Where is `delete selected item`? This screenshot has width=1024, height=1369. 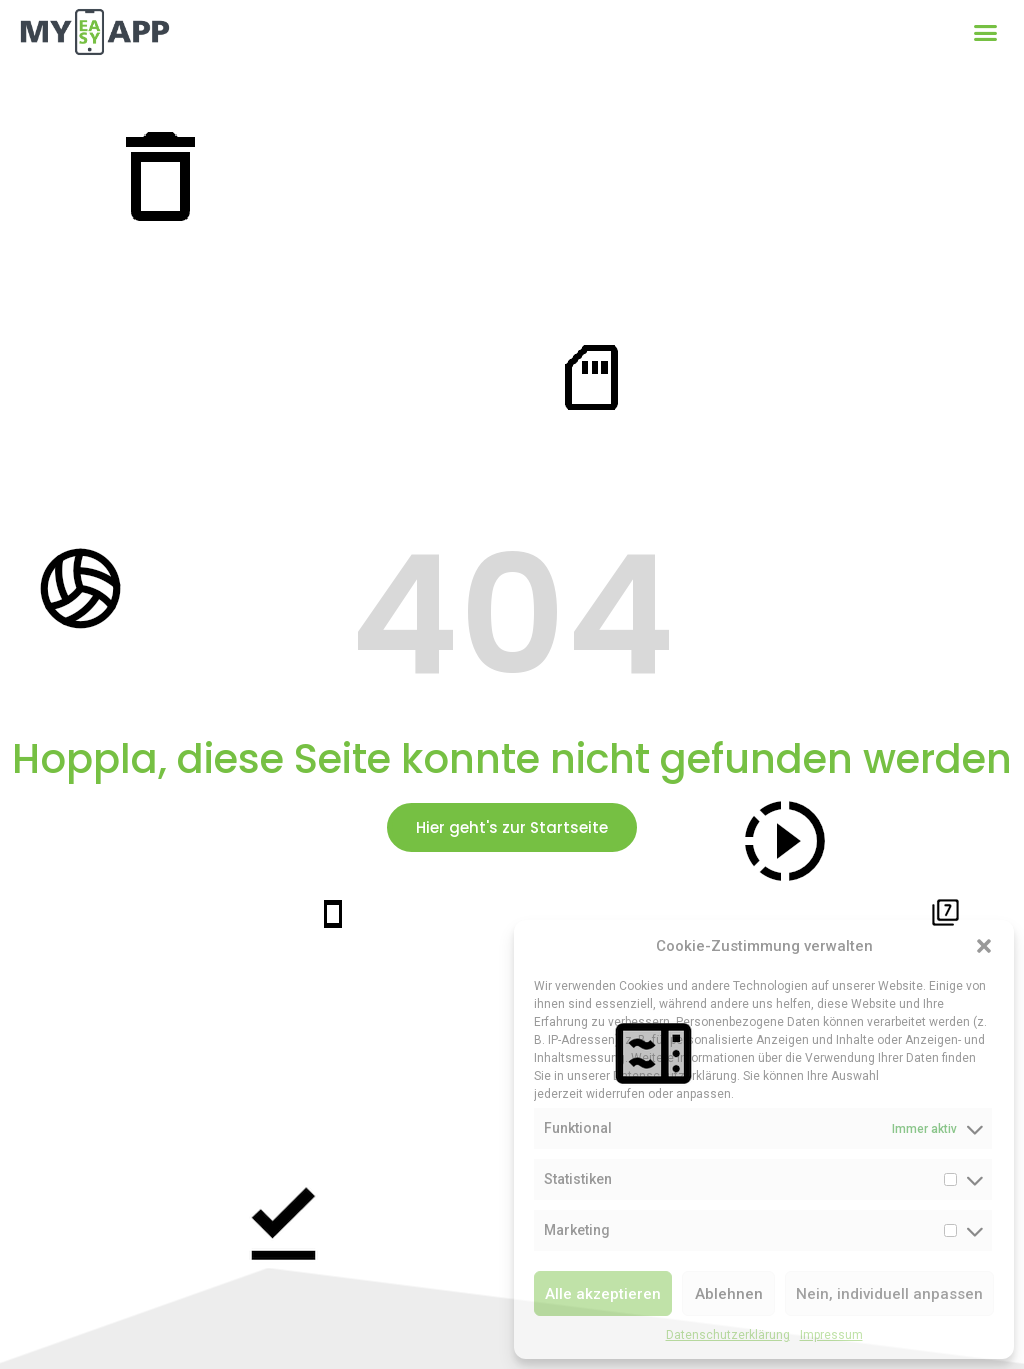
delete selected item is located at coordinates (160, 176).